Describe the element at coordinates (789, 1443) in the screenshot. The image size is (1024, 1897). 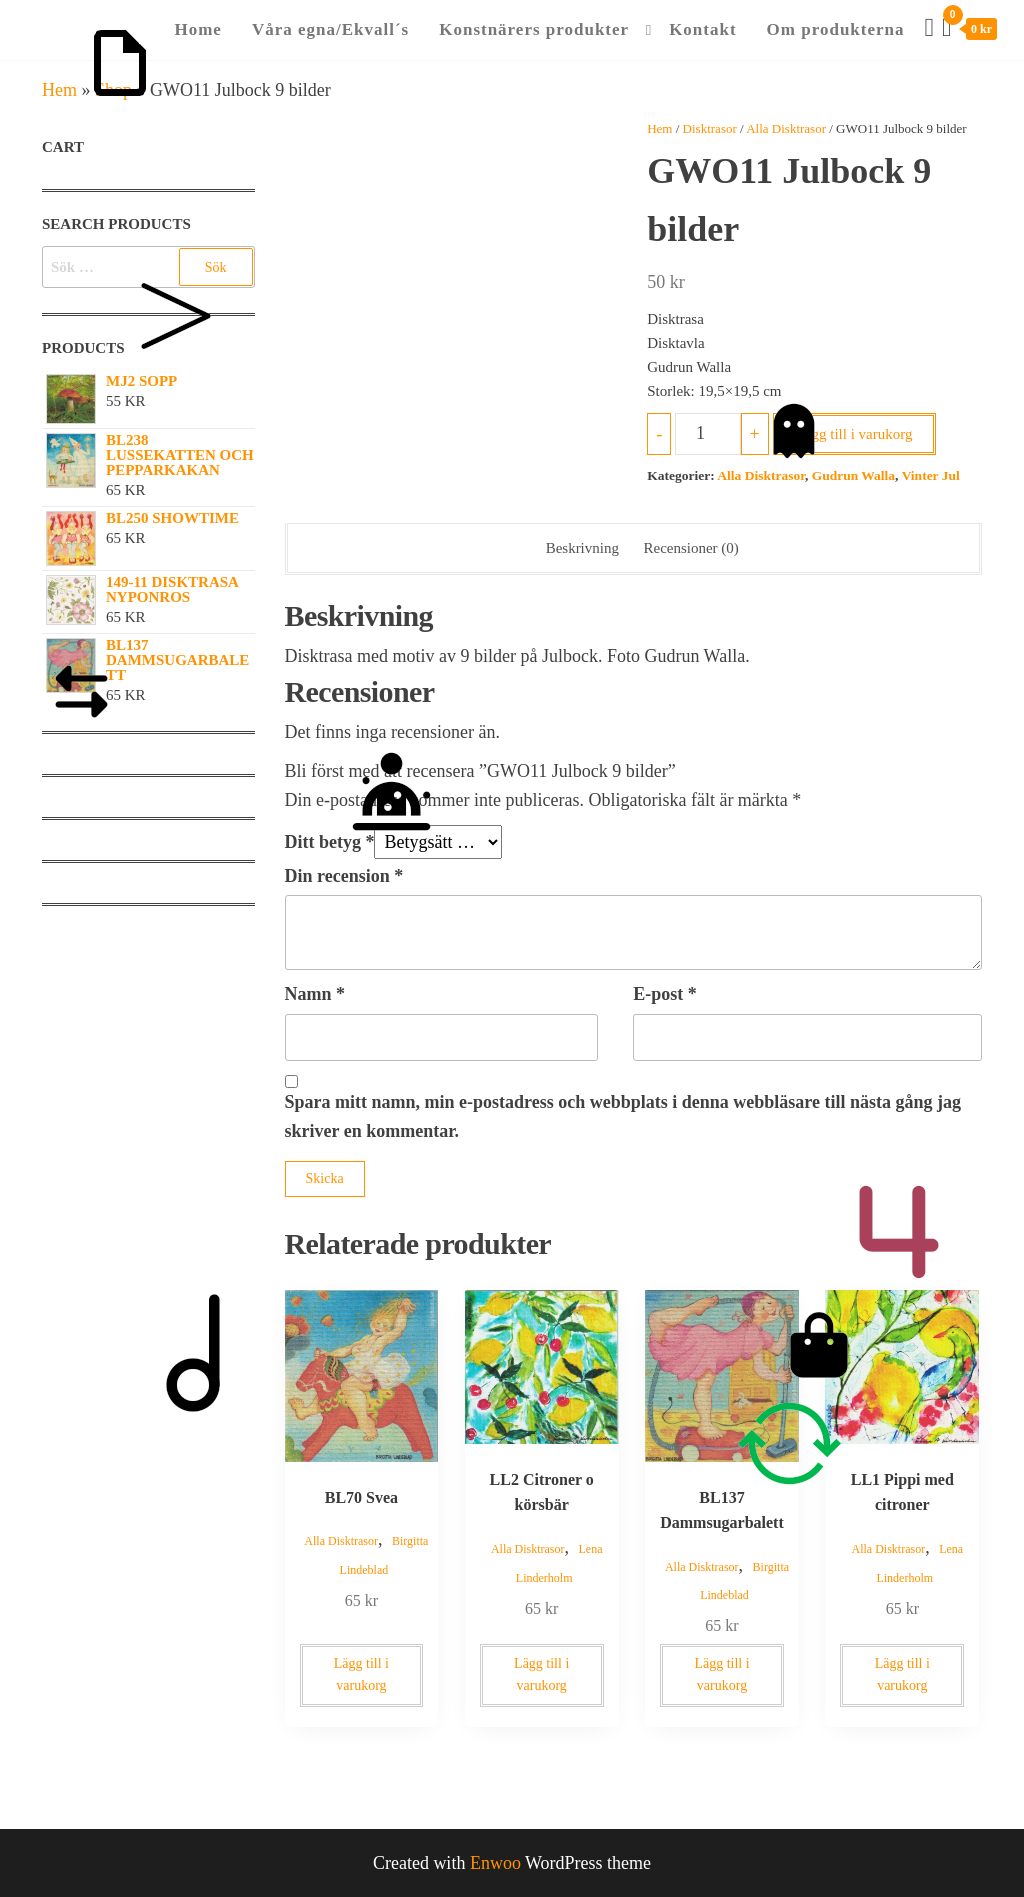
I see `sync data across devices` at that location.